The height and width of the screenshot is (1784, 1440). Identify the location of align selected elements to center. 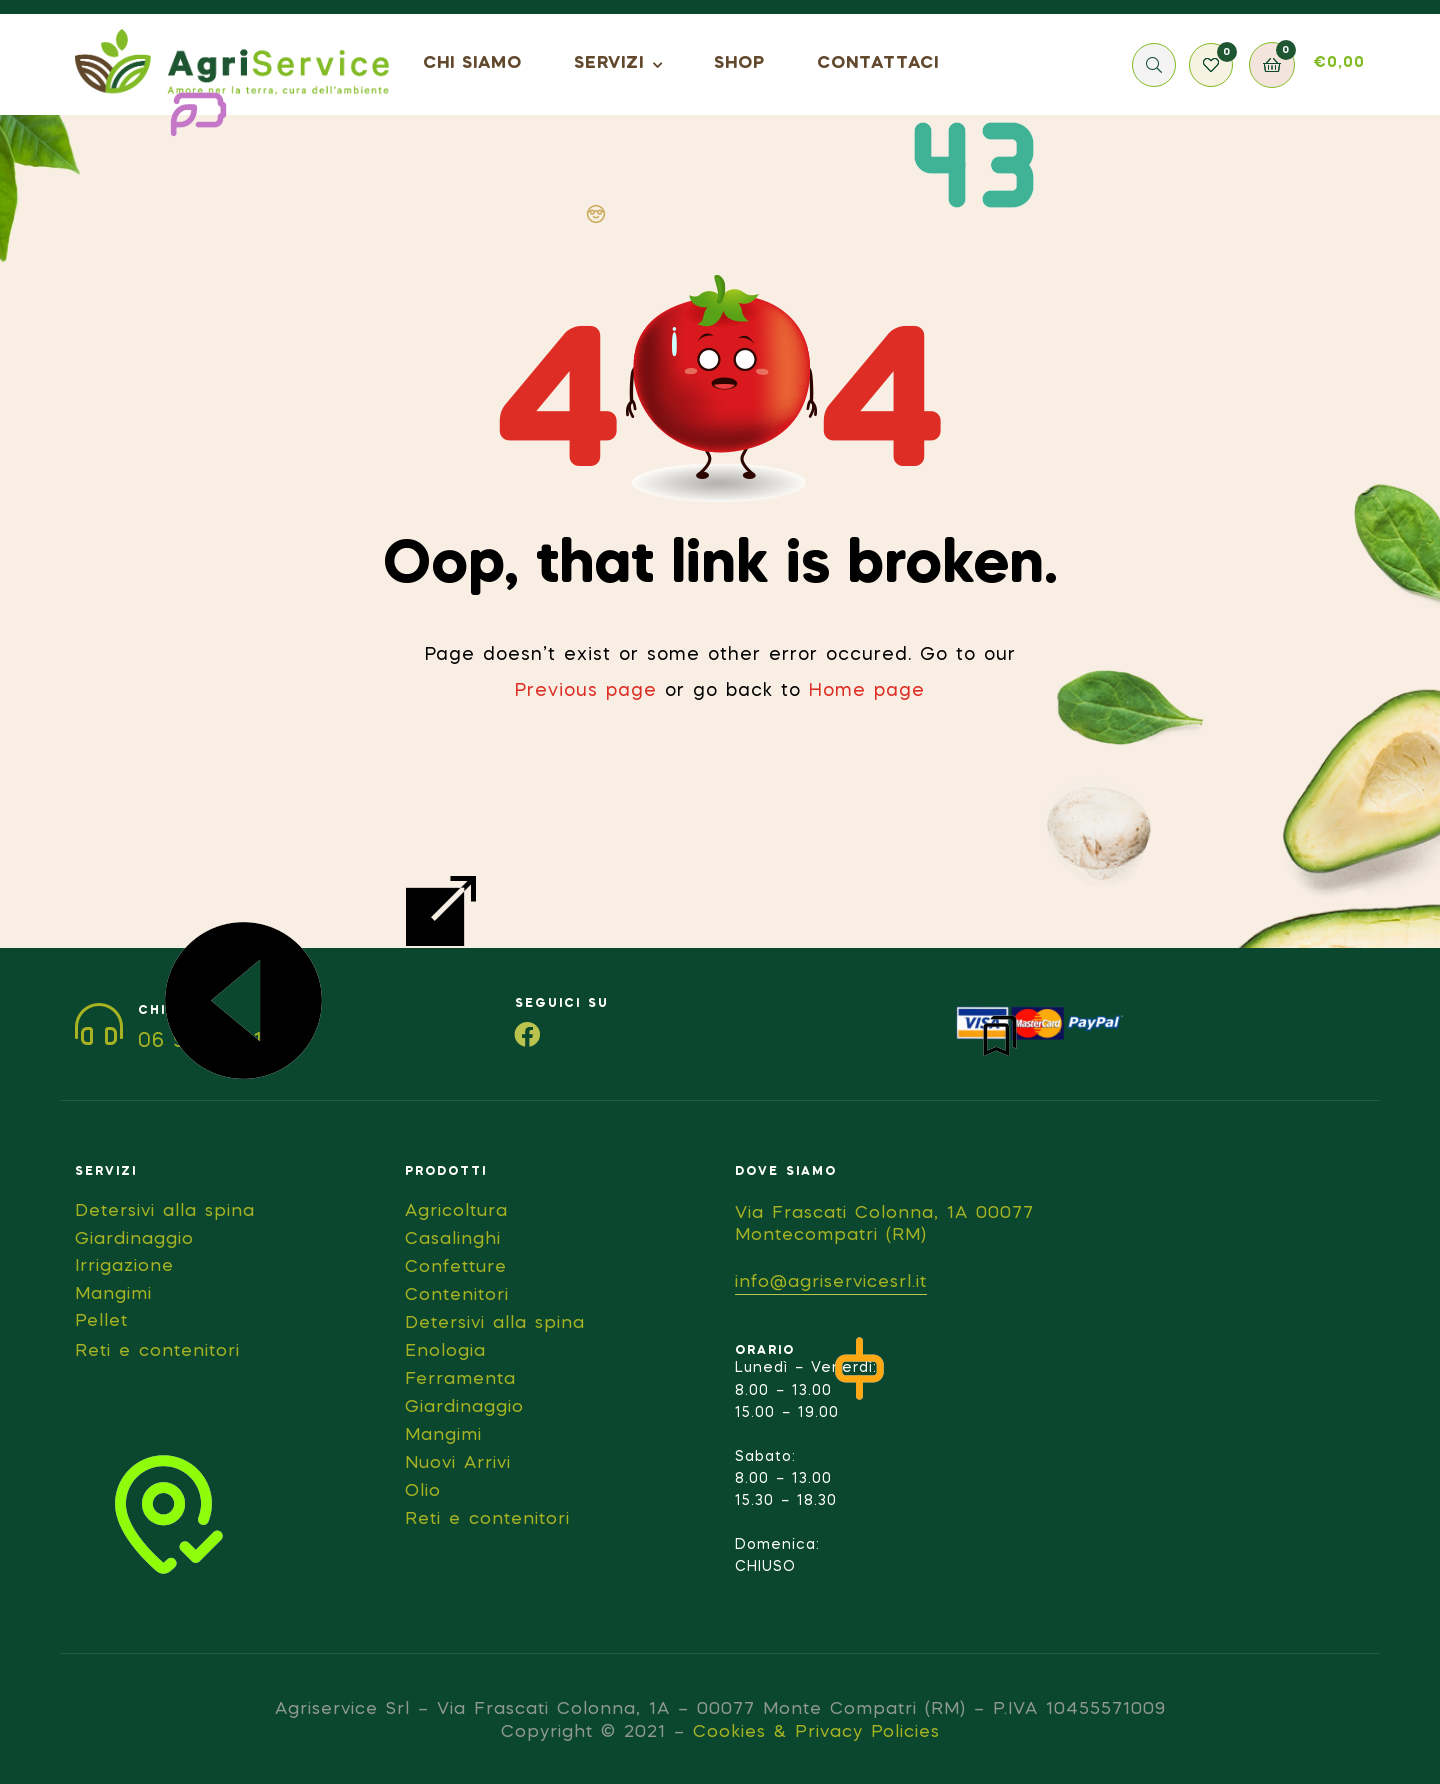
(859, 1368).